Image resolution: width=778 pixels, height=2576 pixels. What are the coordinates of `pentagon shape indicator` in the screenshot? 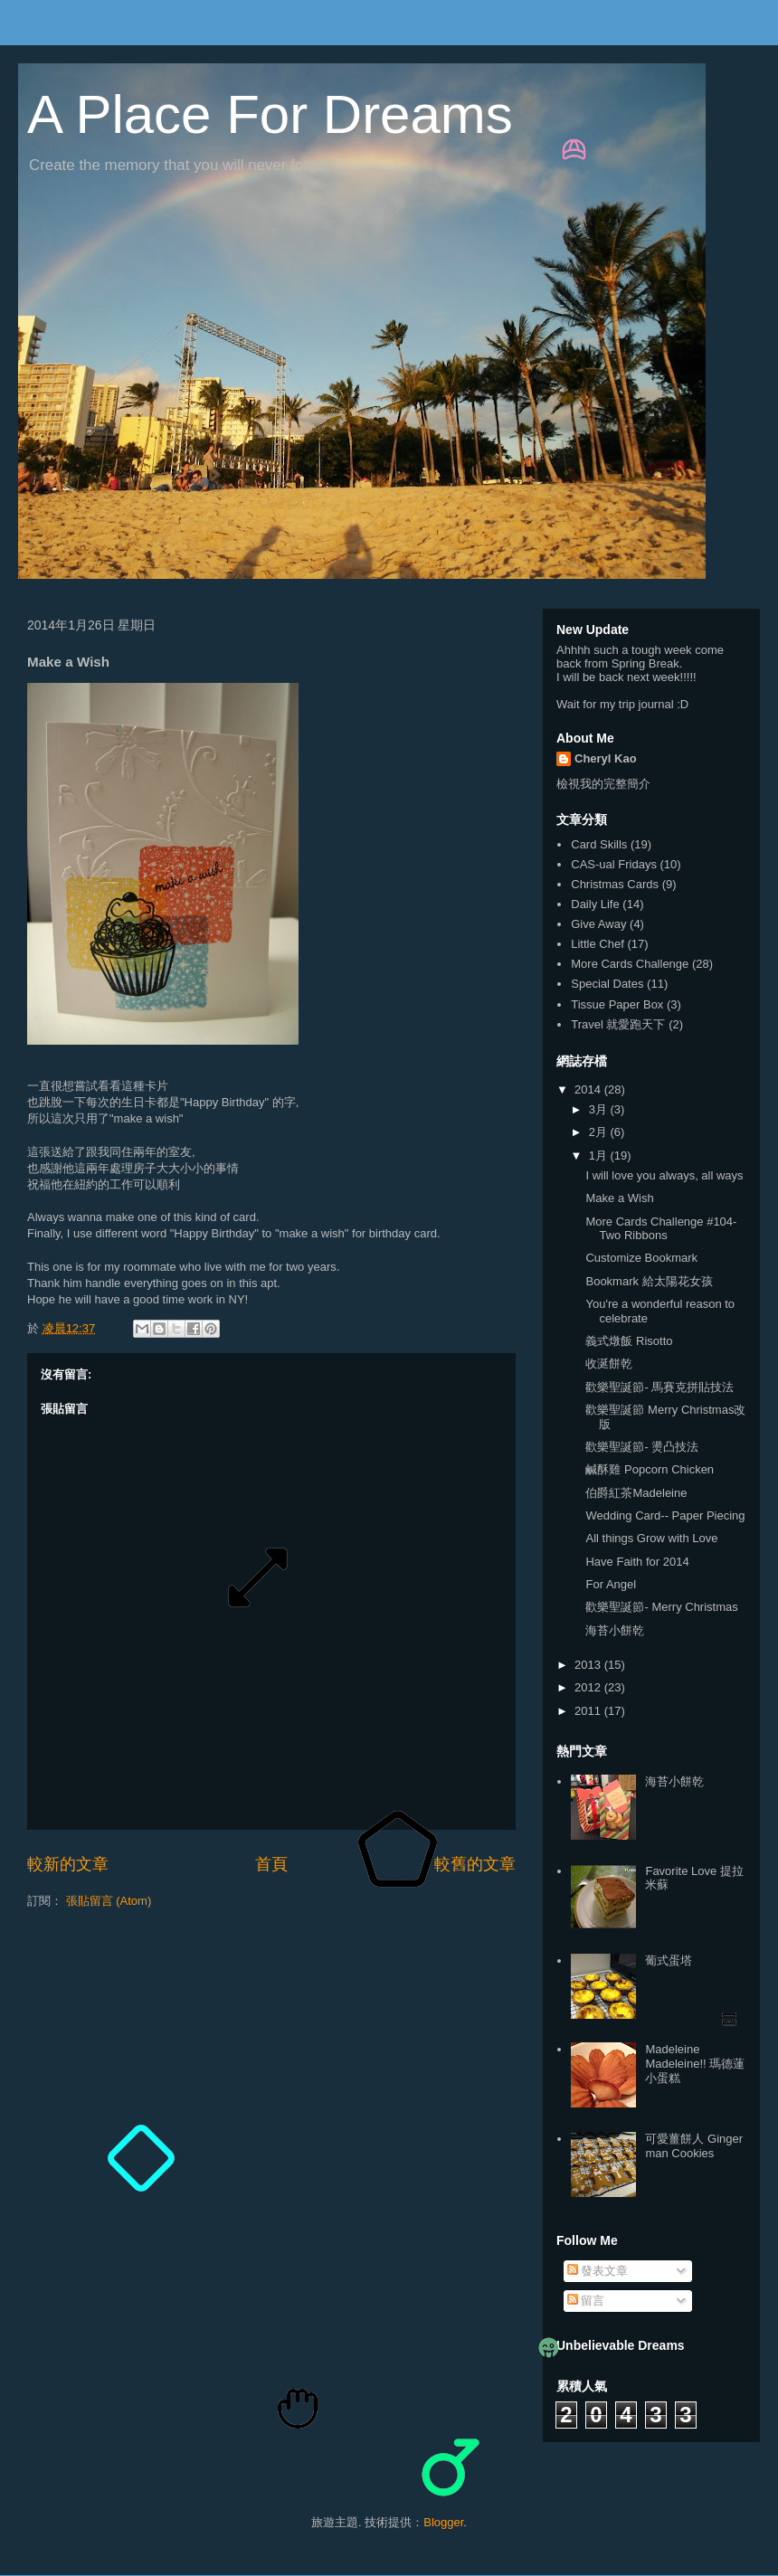 It's located at (397, 1851).